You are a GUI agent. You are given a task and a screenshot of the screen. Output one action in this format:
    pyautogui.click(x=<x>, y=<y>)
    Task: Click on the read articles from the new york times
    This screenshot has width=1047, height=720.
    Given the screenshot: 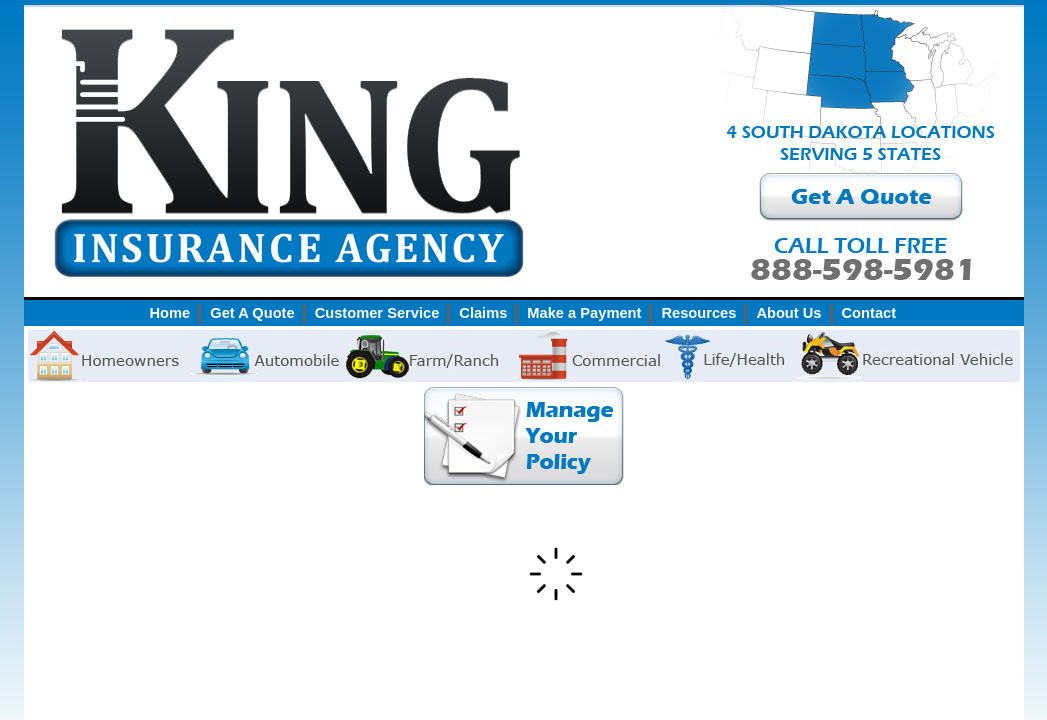 What is the action you would take?
    pyautogui.click(x=82, y=91)
    